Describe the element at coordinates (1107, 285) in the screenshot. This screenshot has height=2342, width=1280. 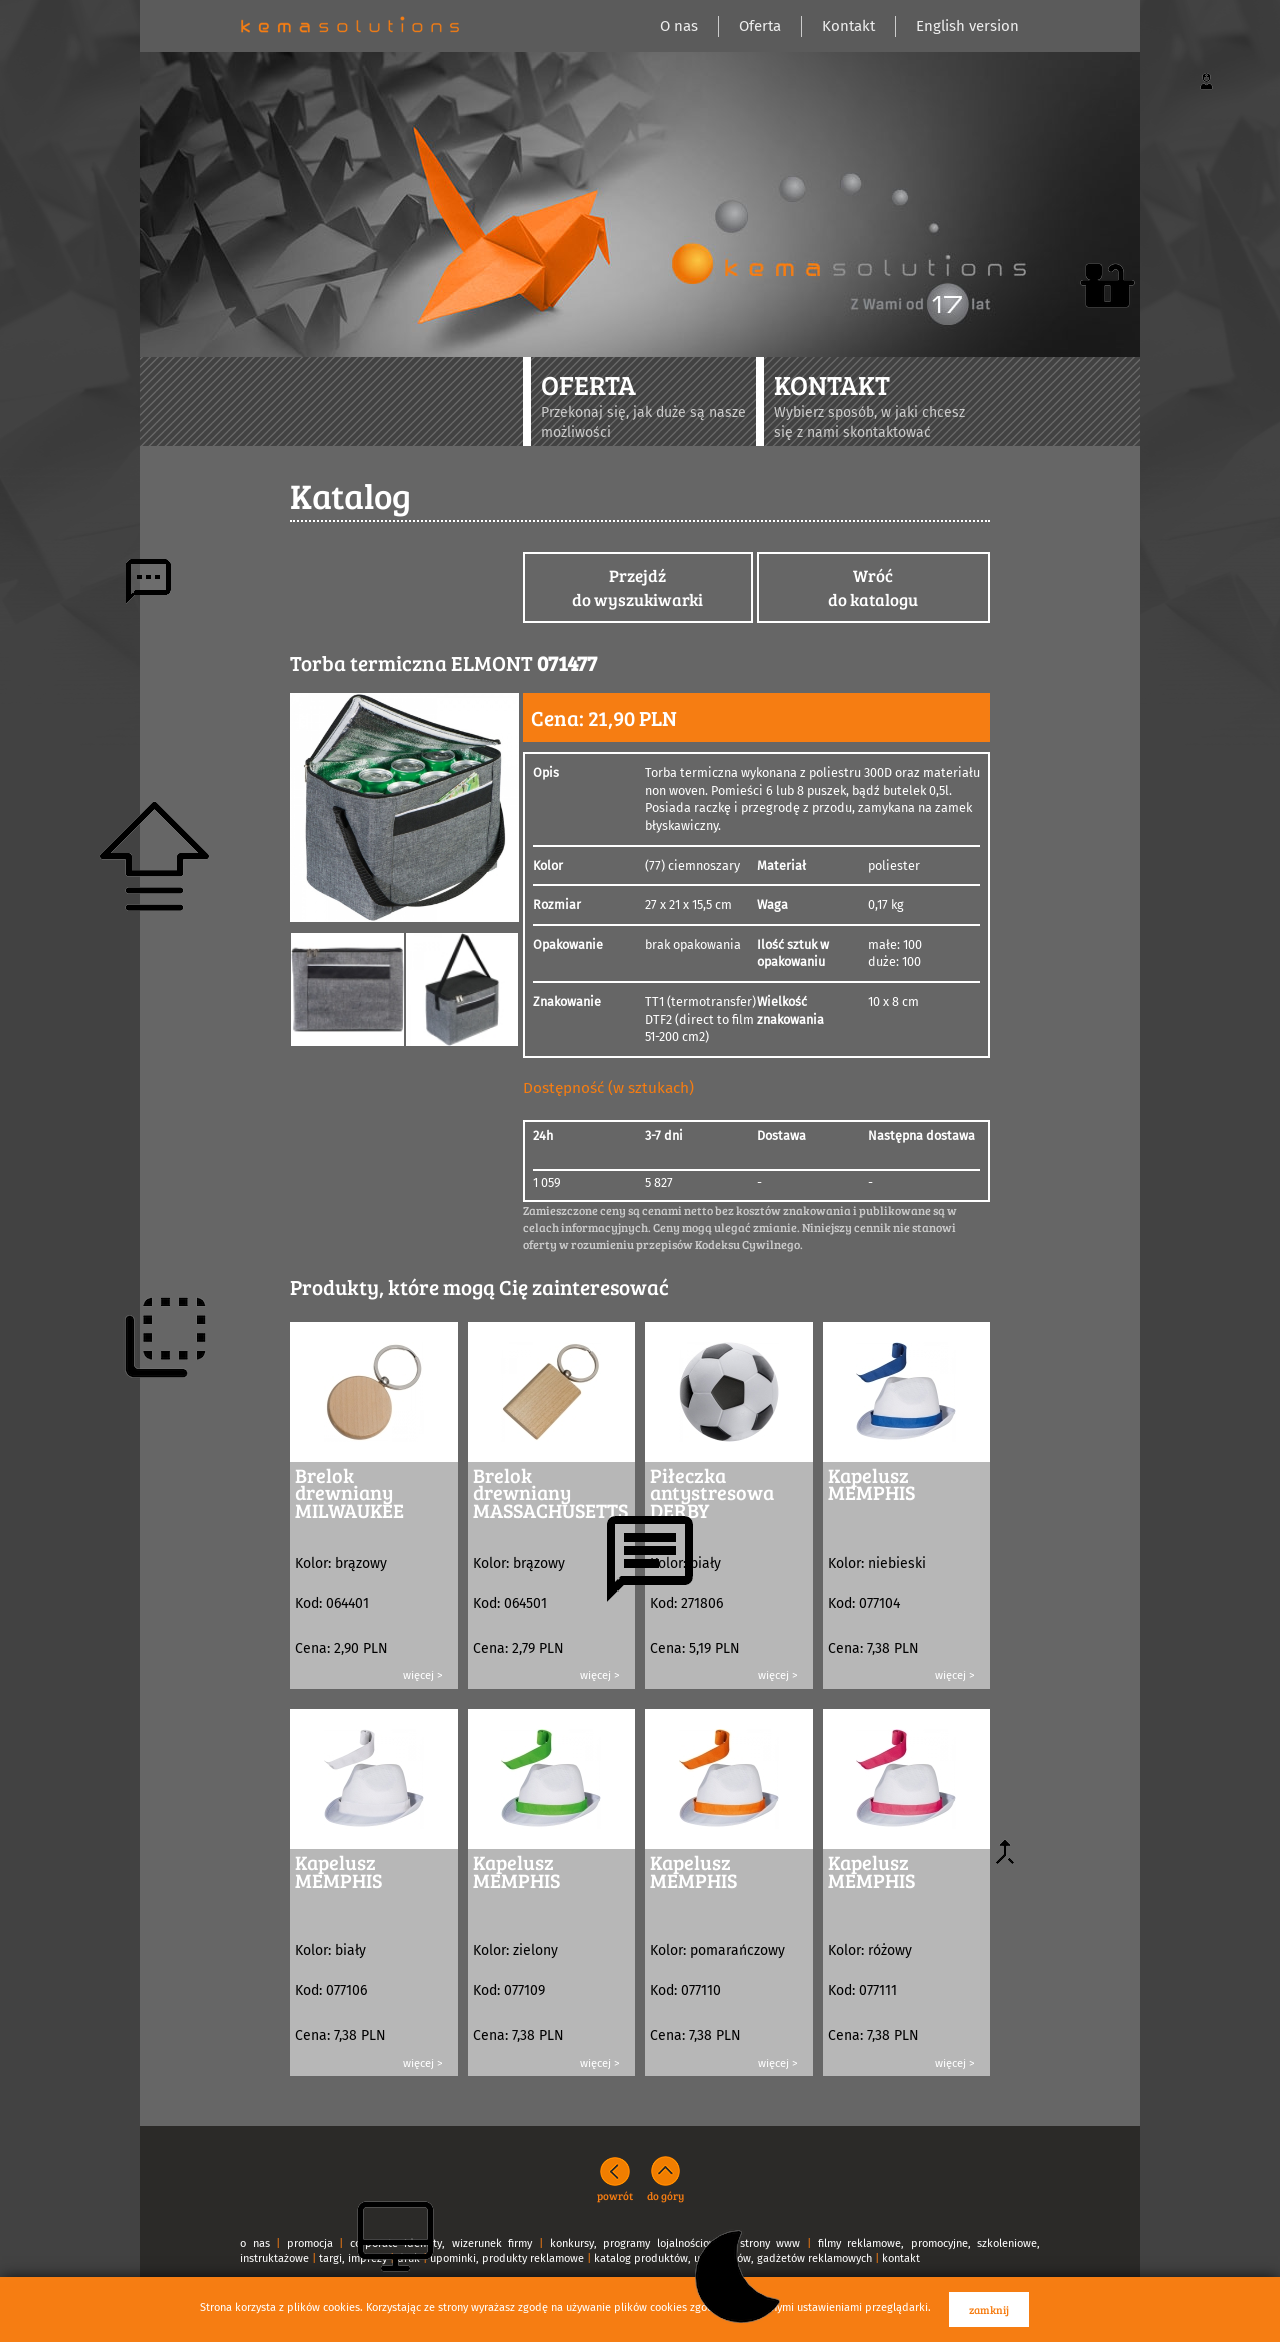
I see `browse kitchen countertop options` at that location.